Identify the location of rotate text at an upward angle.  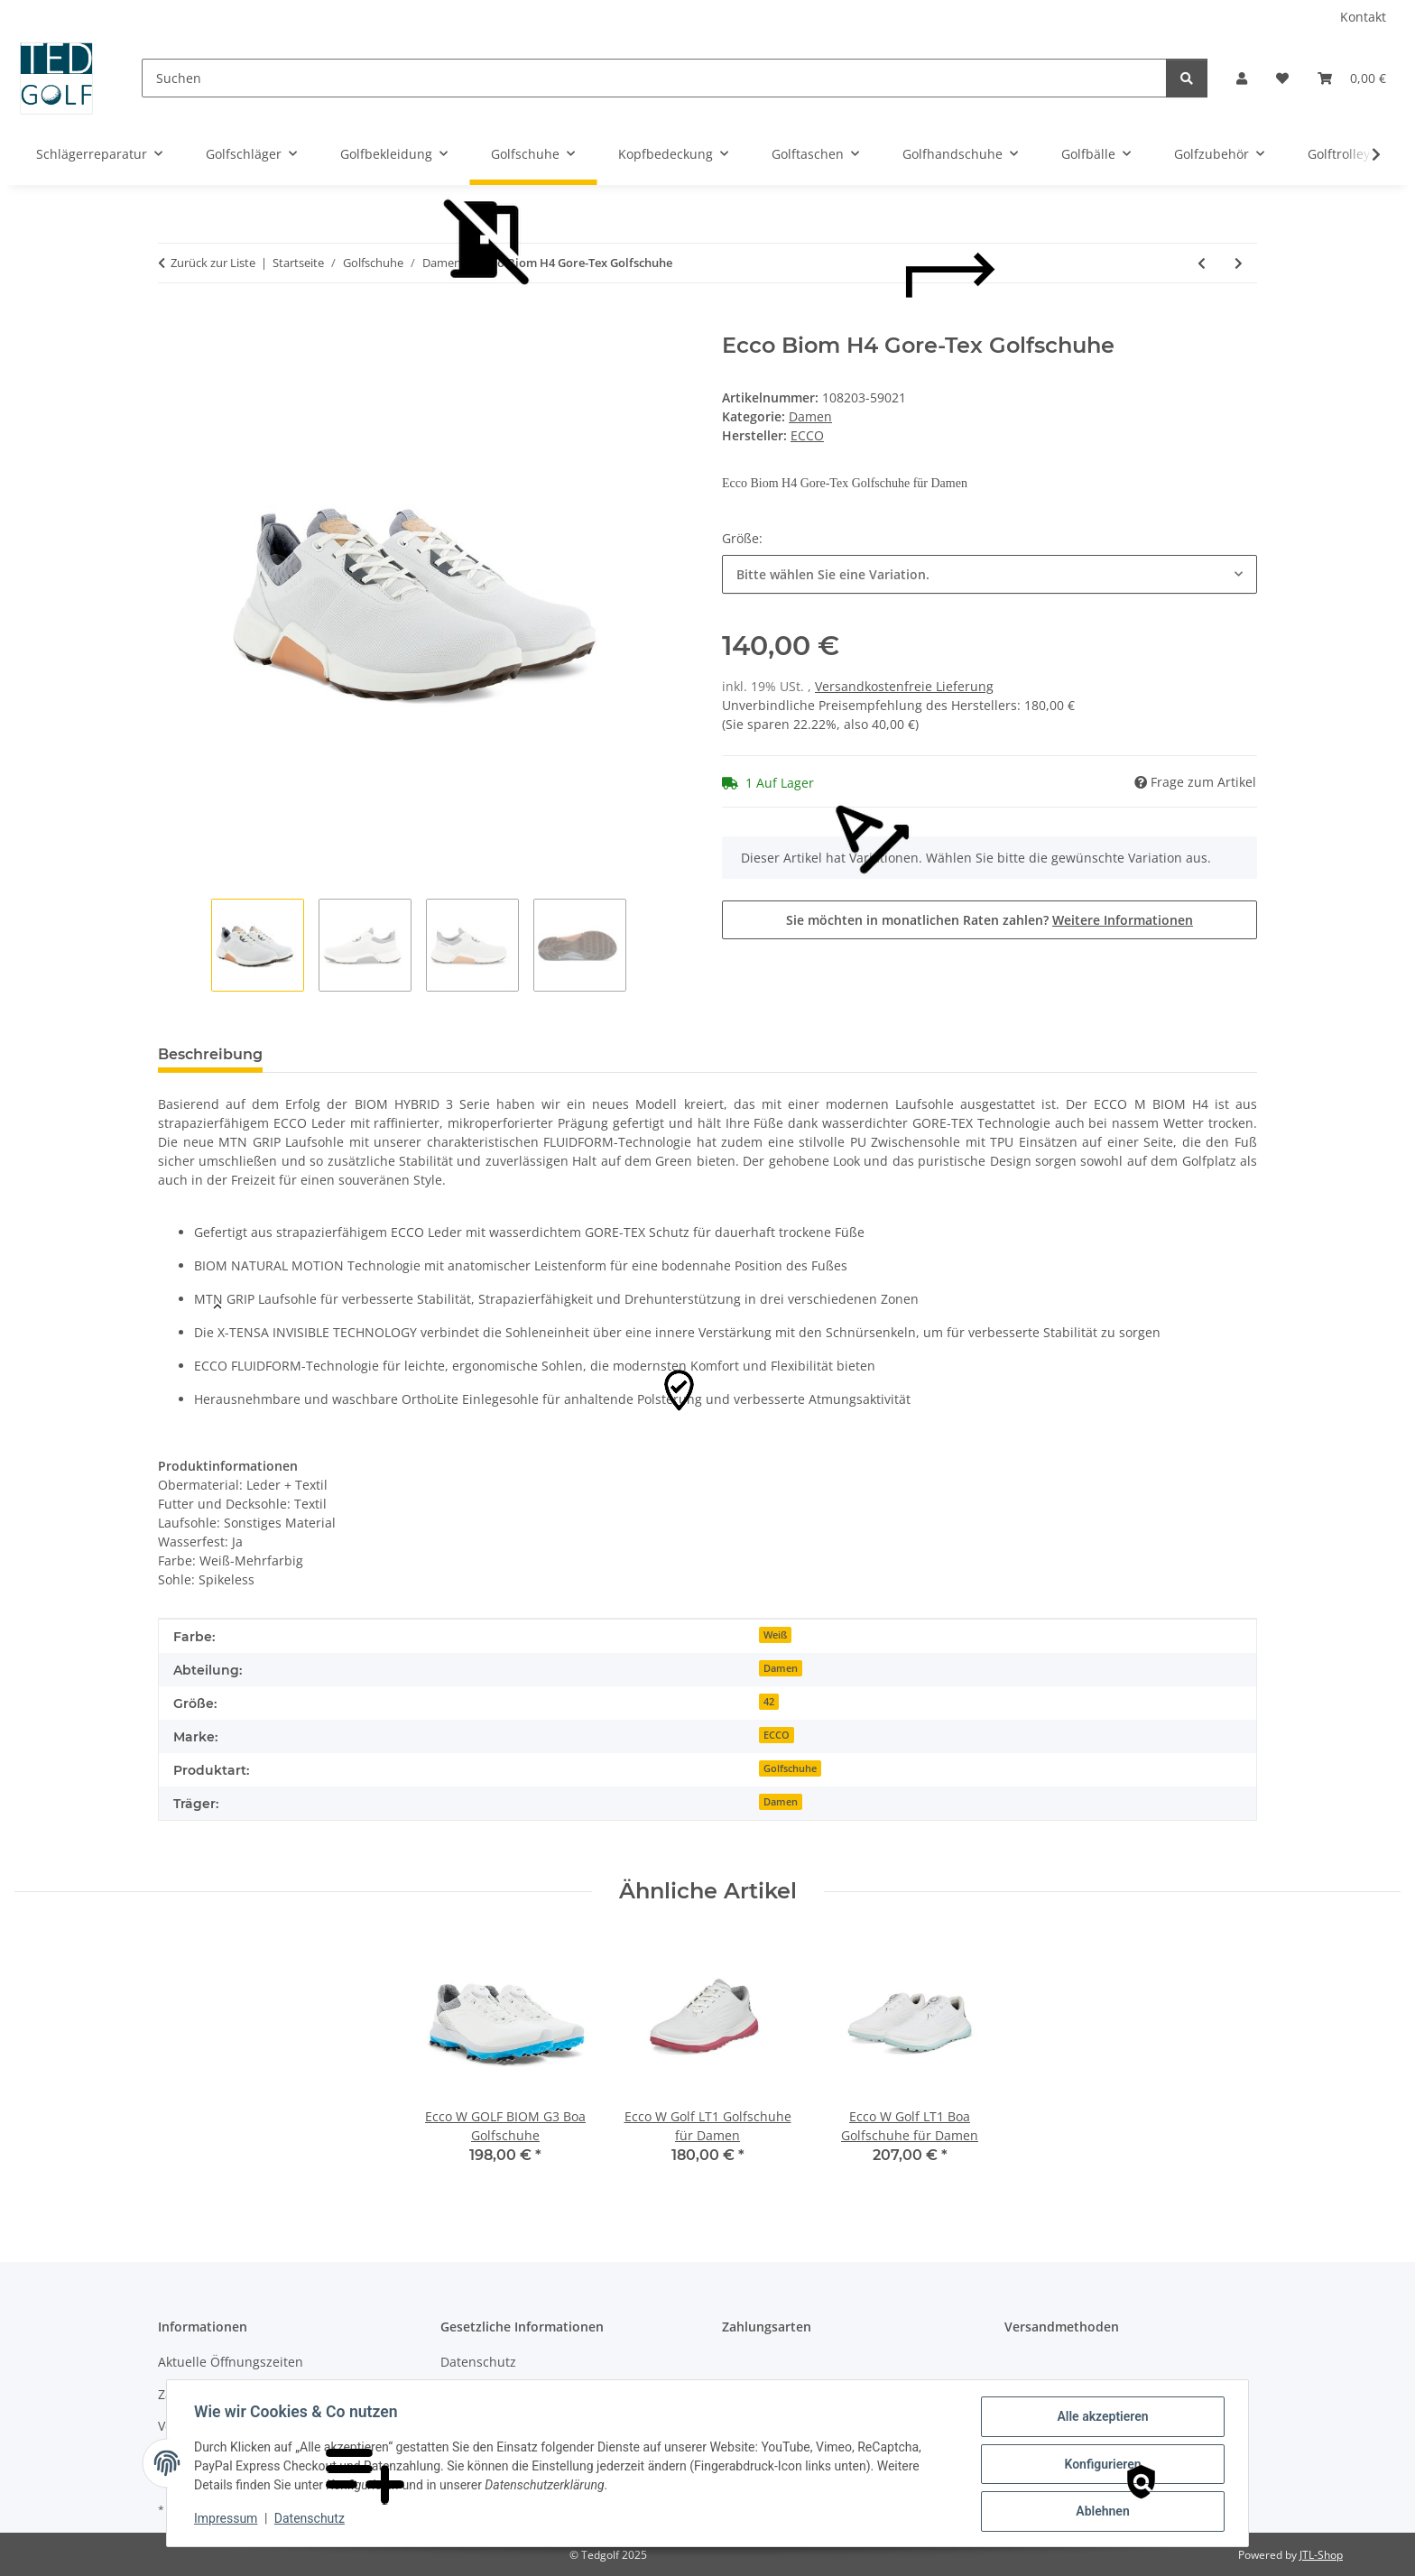
(871, 837).